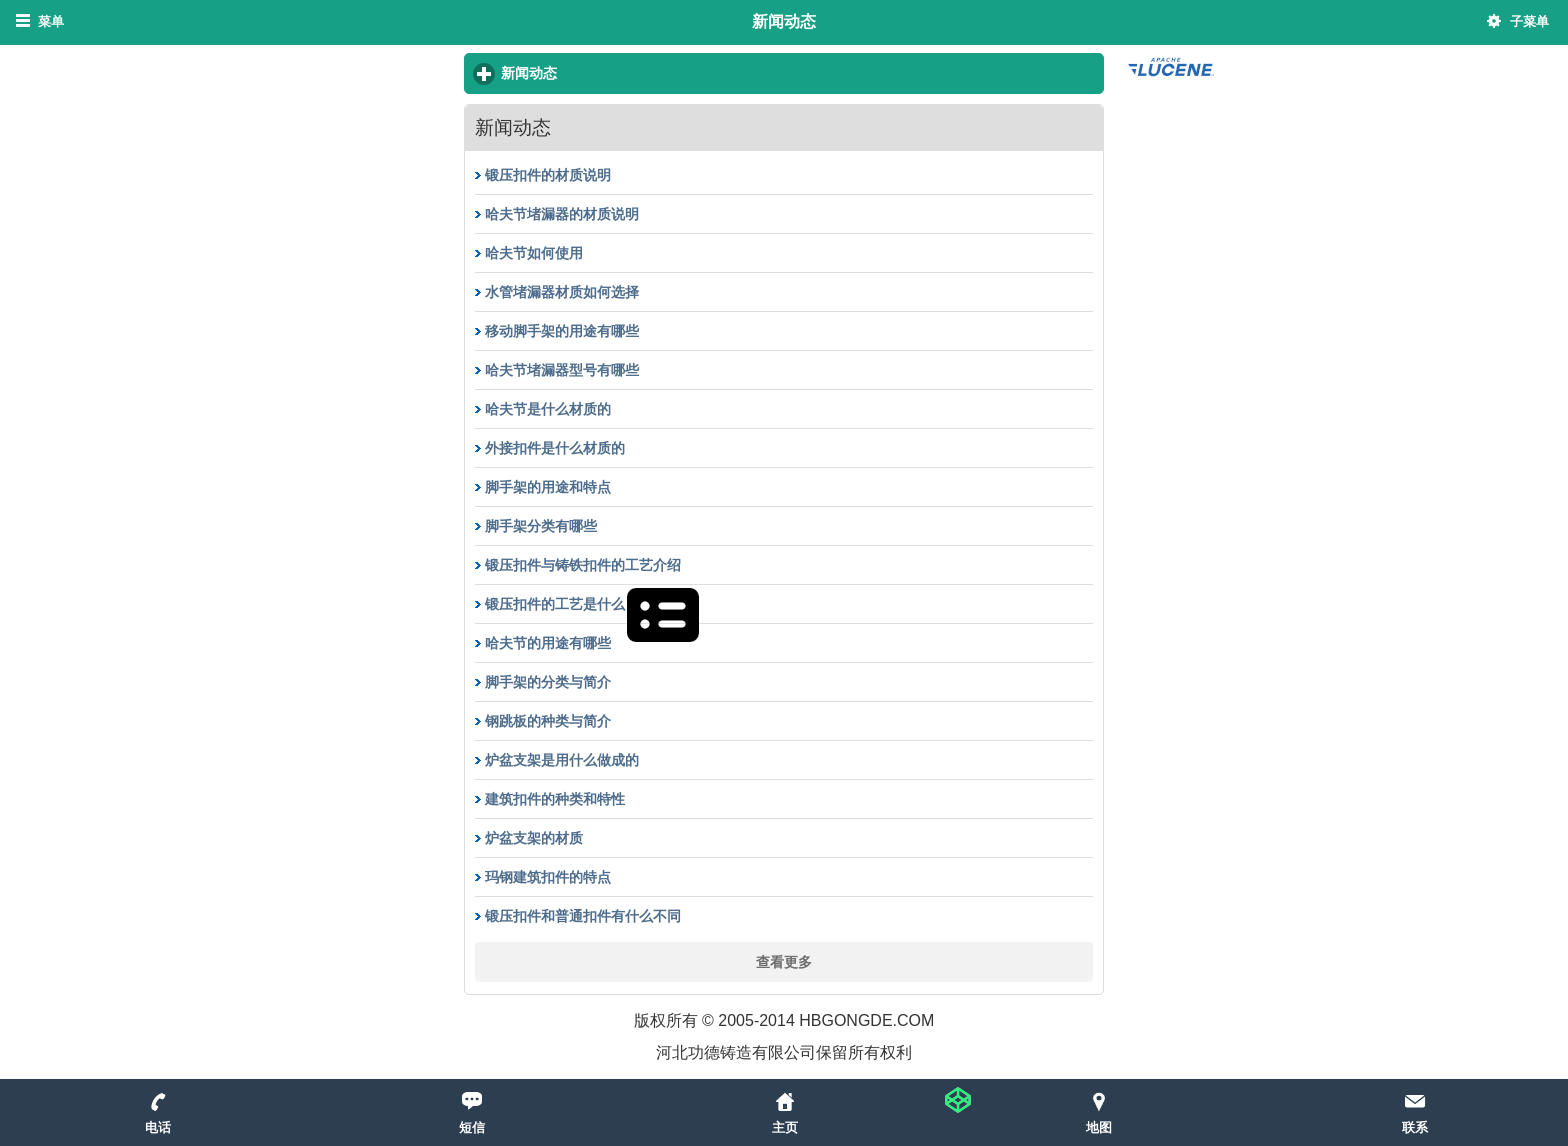  What do you see at coordinates (663, 615) in the screenshot?
I see `view list or menu items` at bounding box center [663, 615].